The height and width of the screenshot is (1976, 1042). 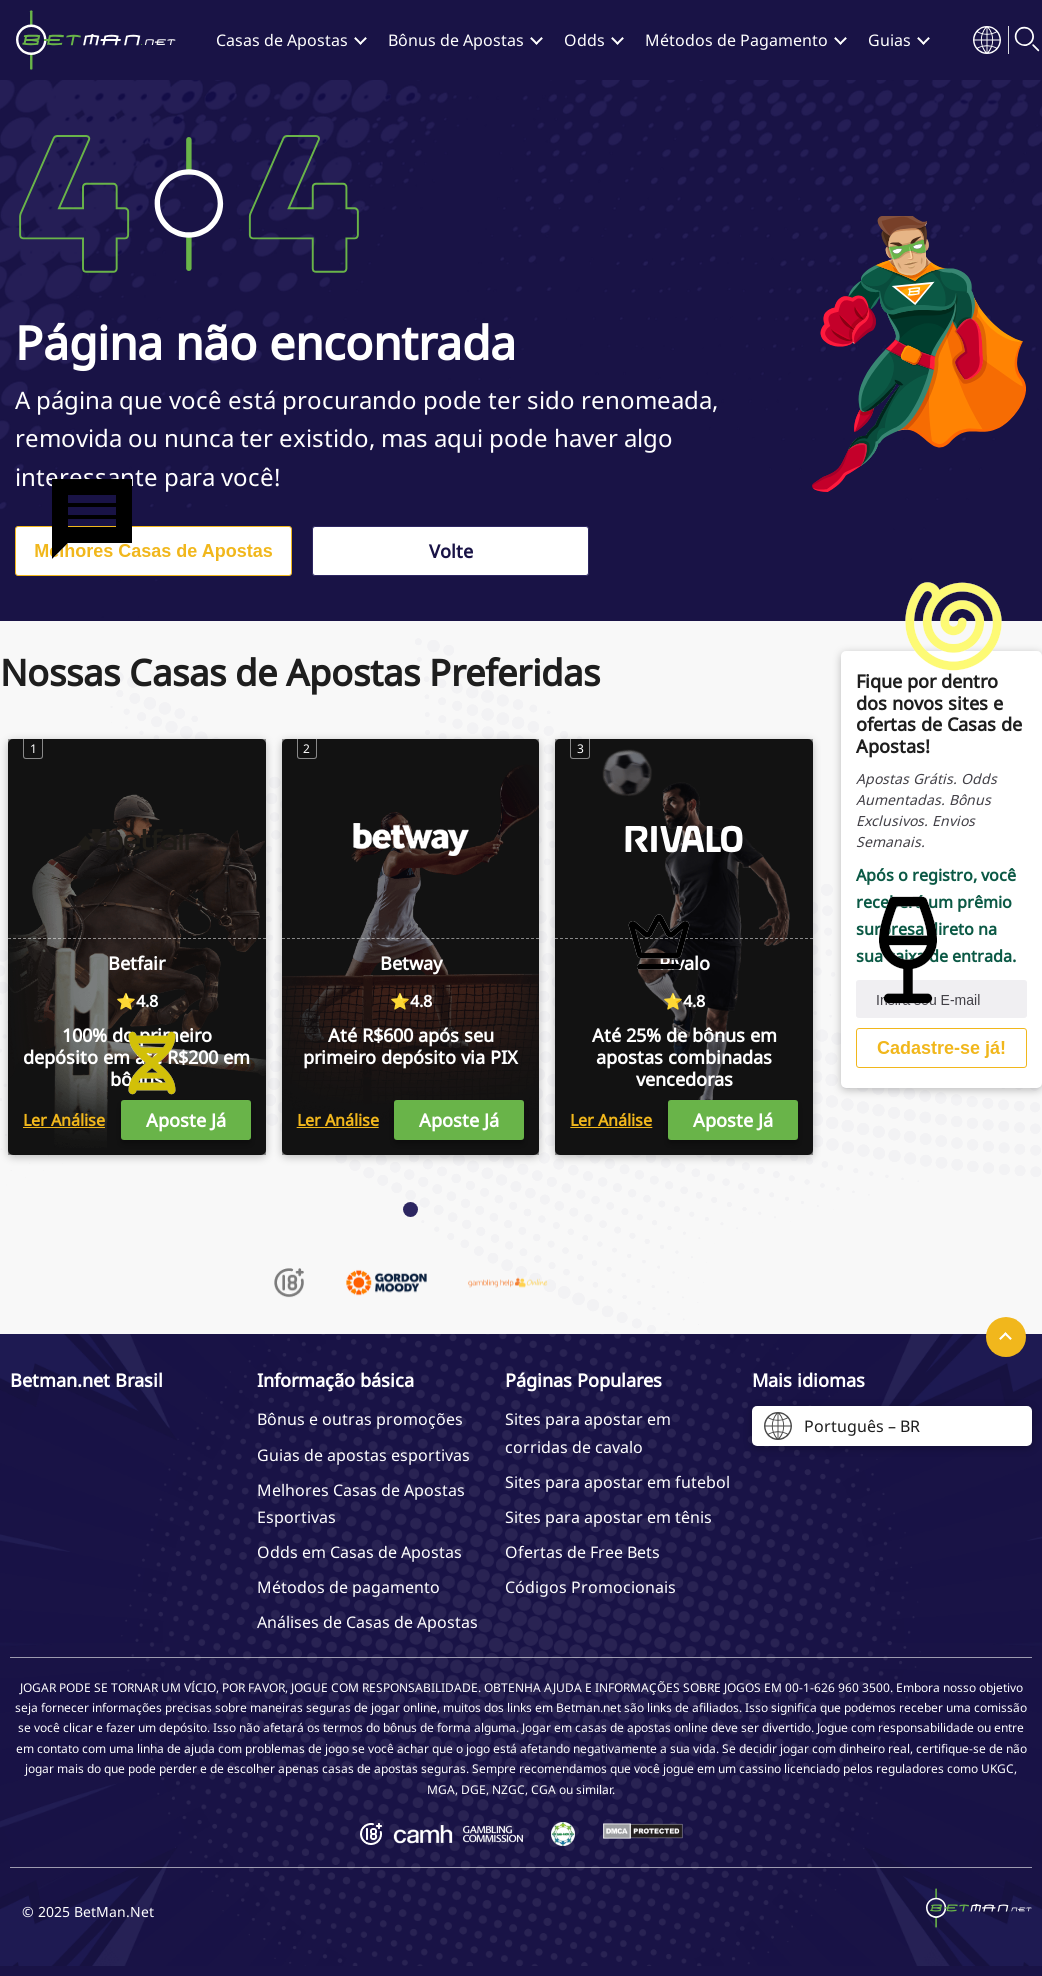 What do you see at coordinates (659, 942) in the screenshot?
I see `indicates premium or pro membership status` at bounding box center [659, 942].